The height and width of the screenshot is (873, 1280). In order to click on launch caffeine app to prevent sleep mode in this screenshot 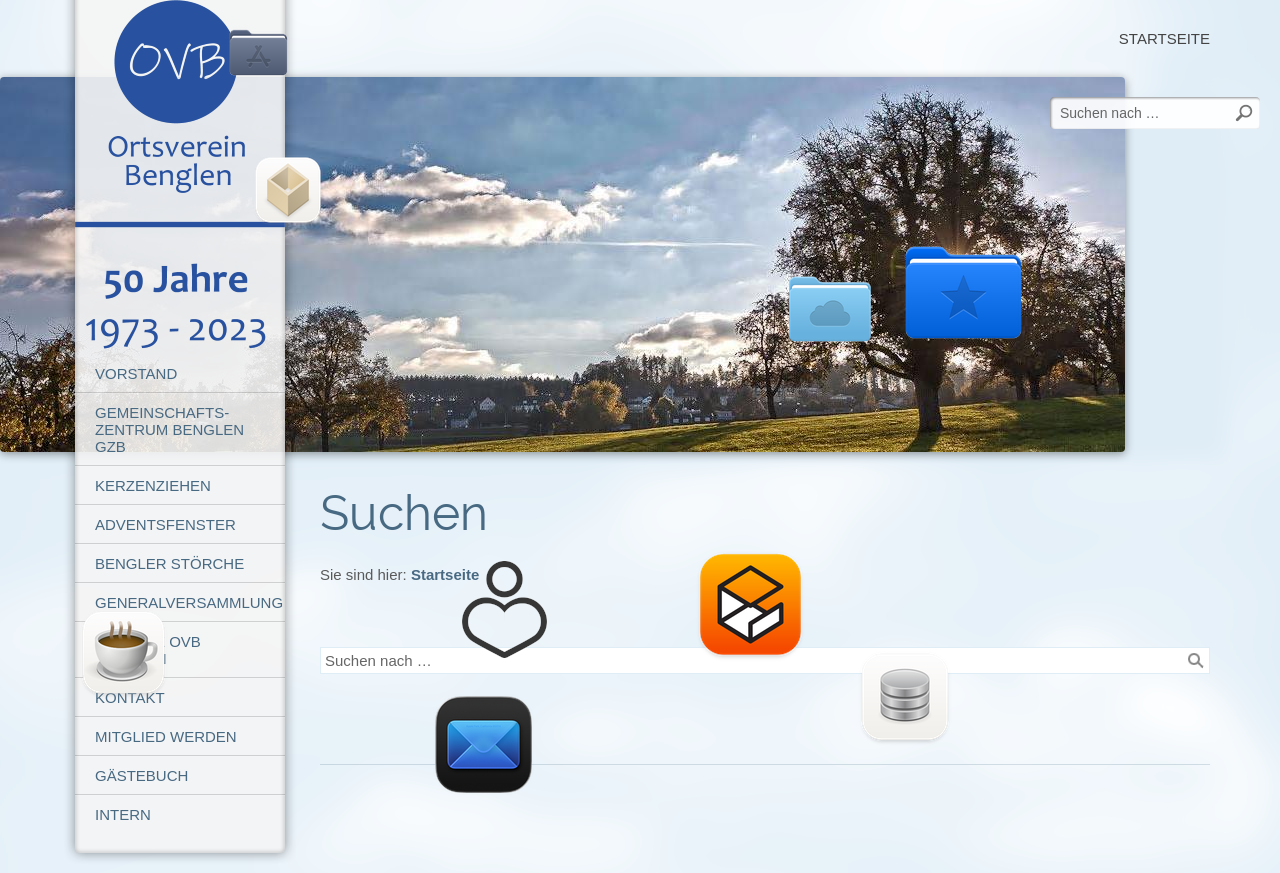, I will do `click(123, 652)`.